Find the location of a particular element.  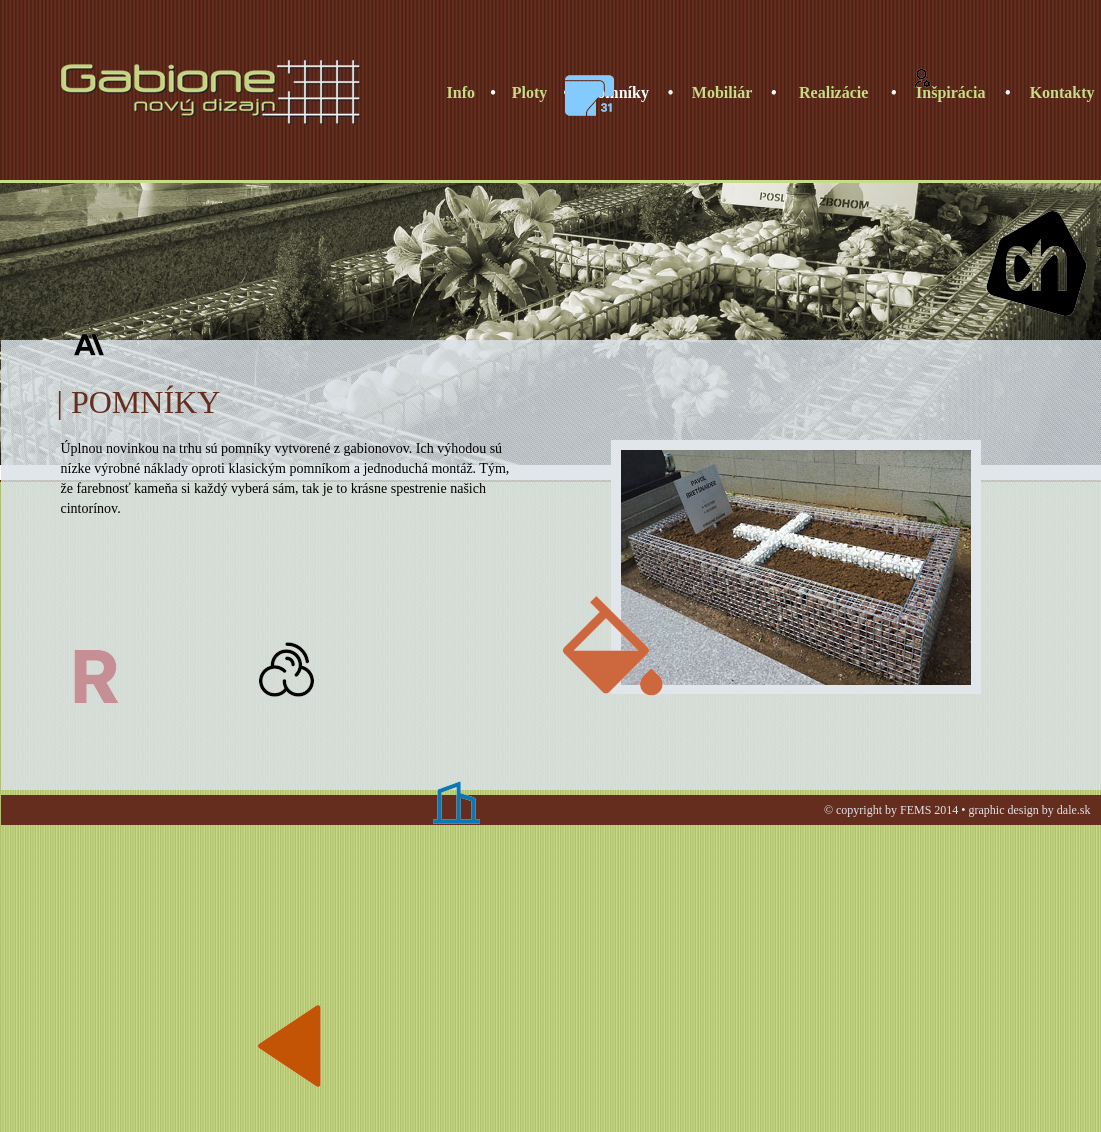

play media in reverse is located at coordinates (299, 1046).